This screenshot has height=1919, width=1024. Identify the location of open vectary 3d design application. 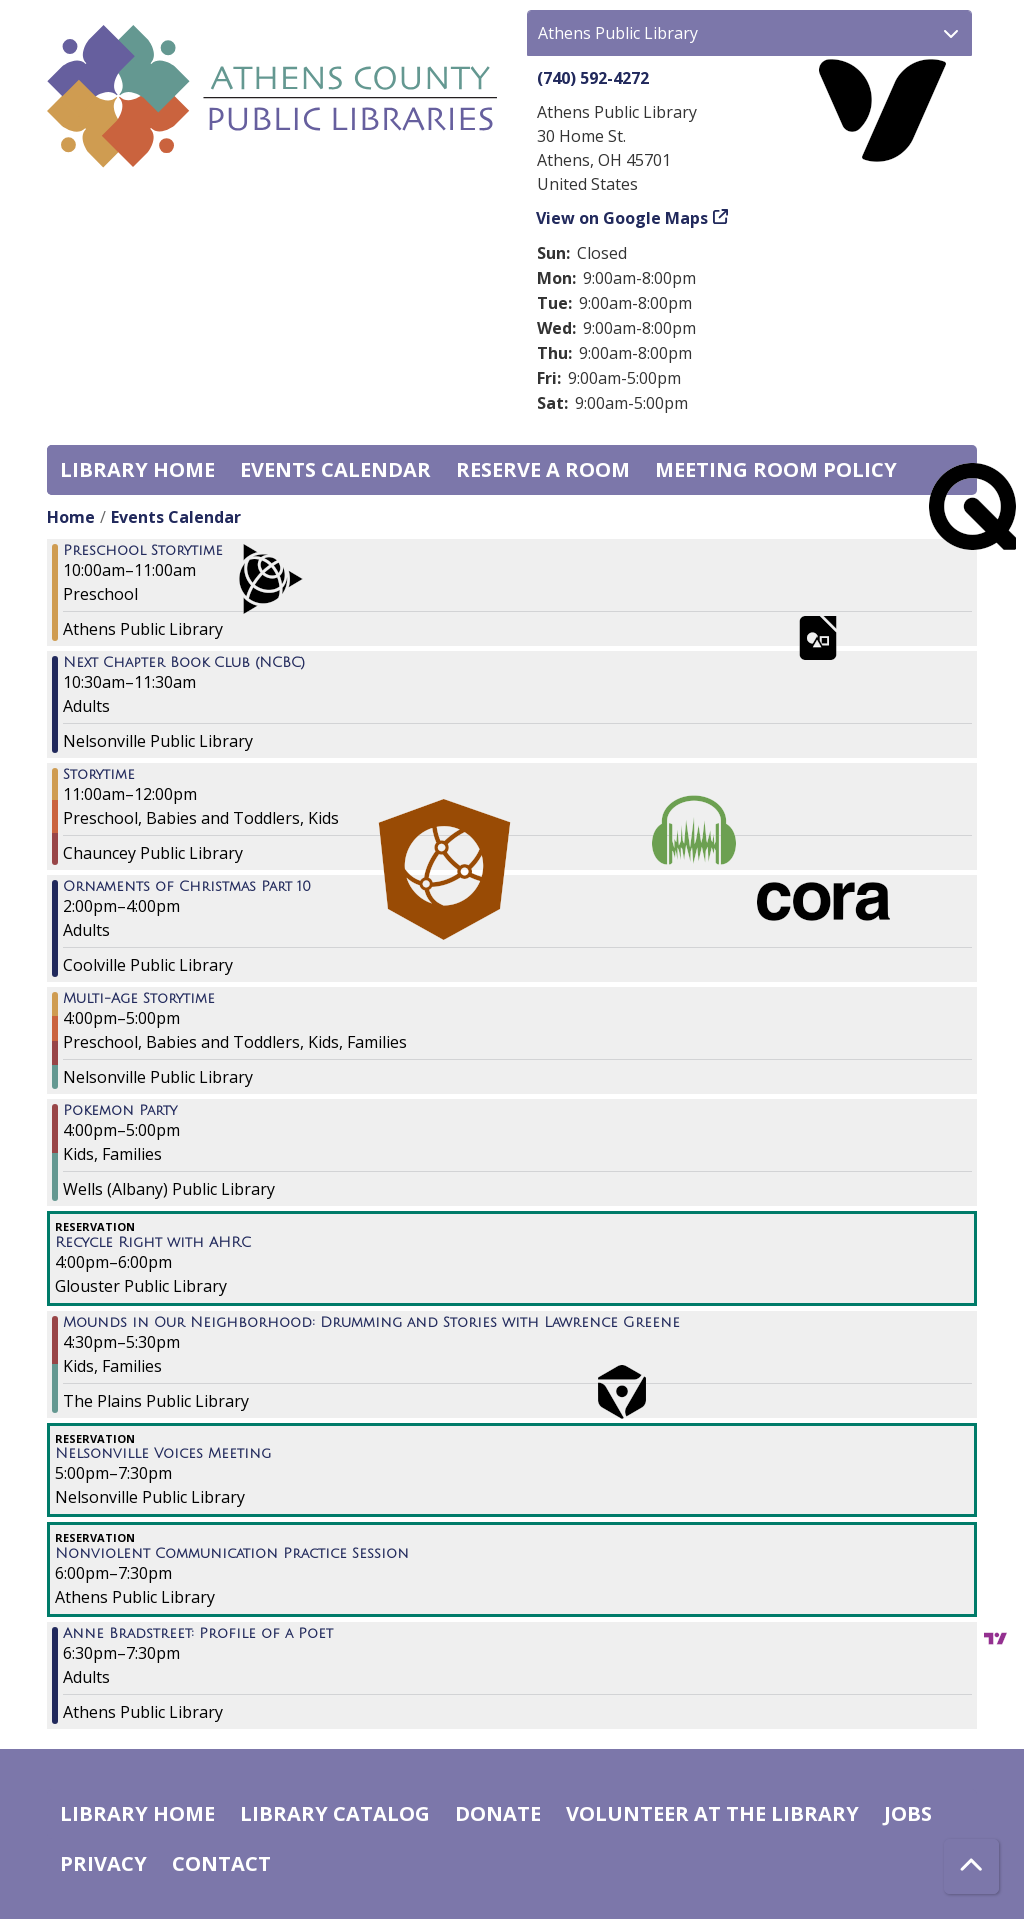
(882, 110).